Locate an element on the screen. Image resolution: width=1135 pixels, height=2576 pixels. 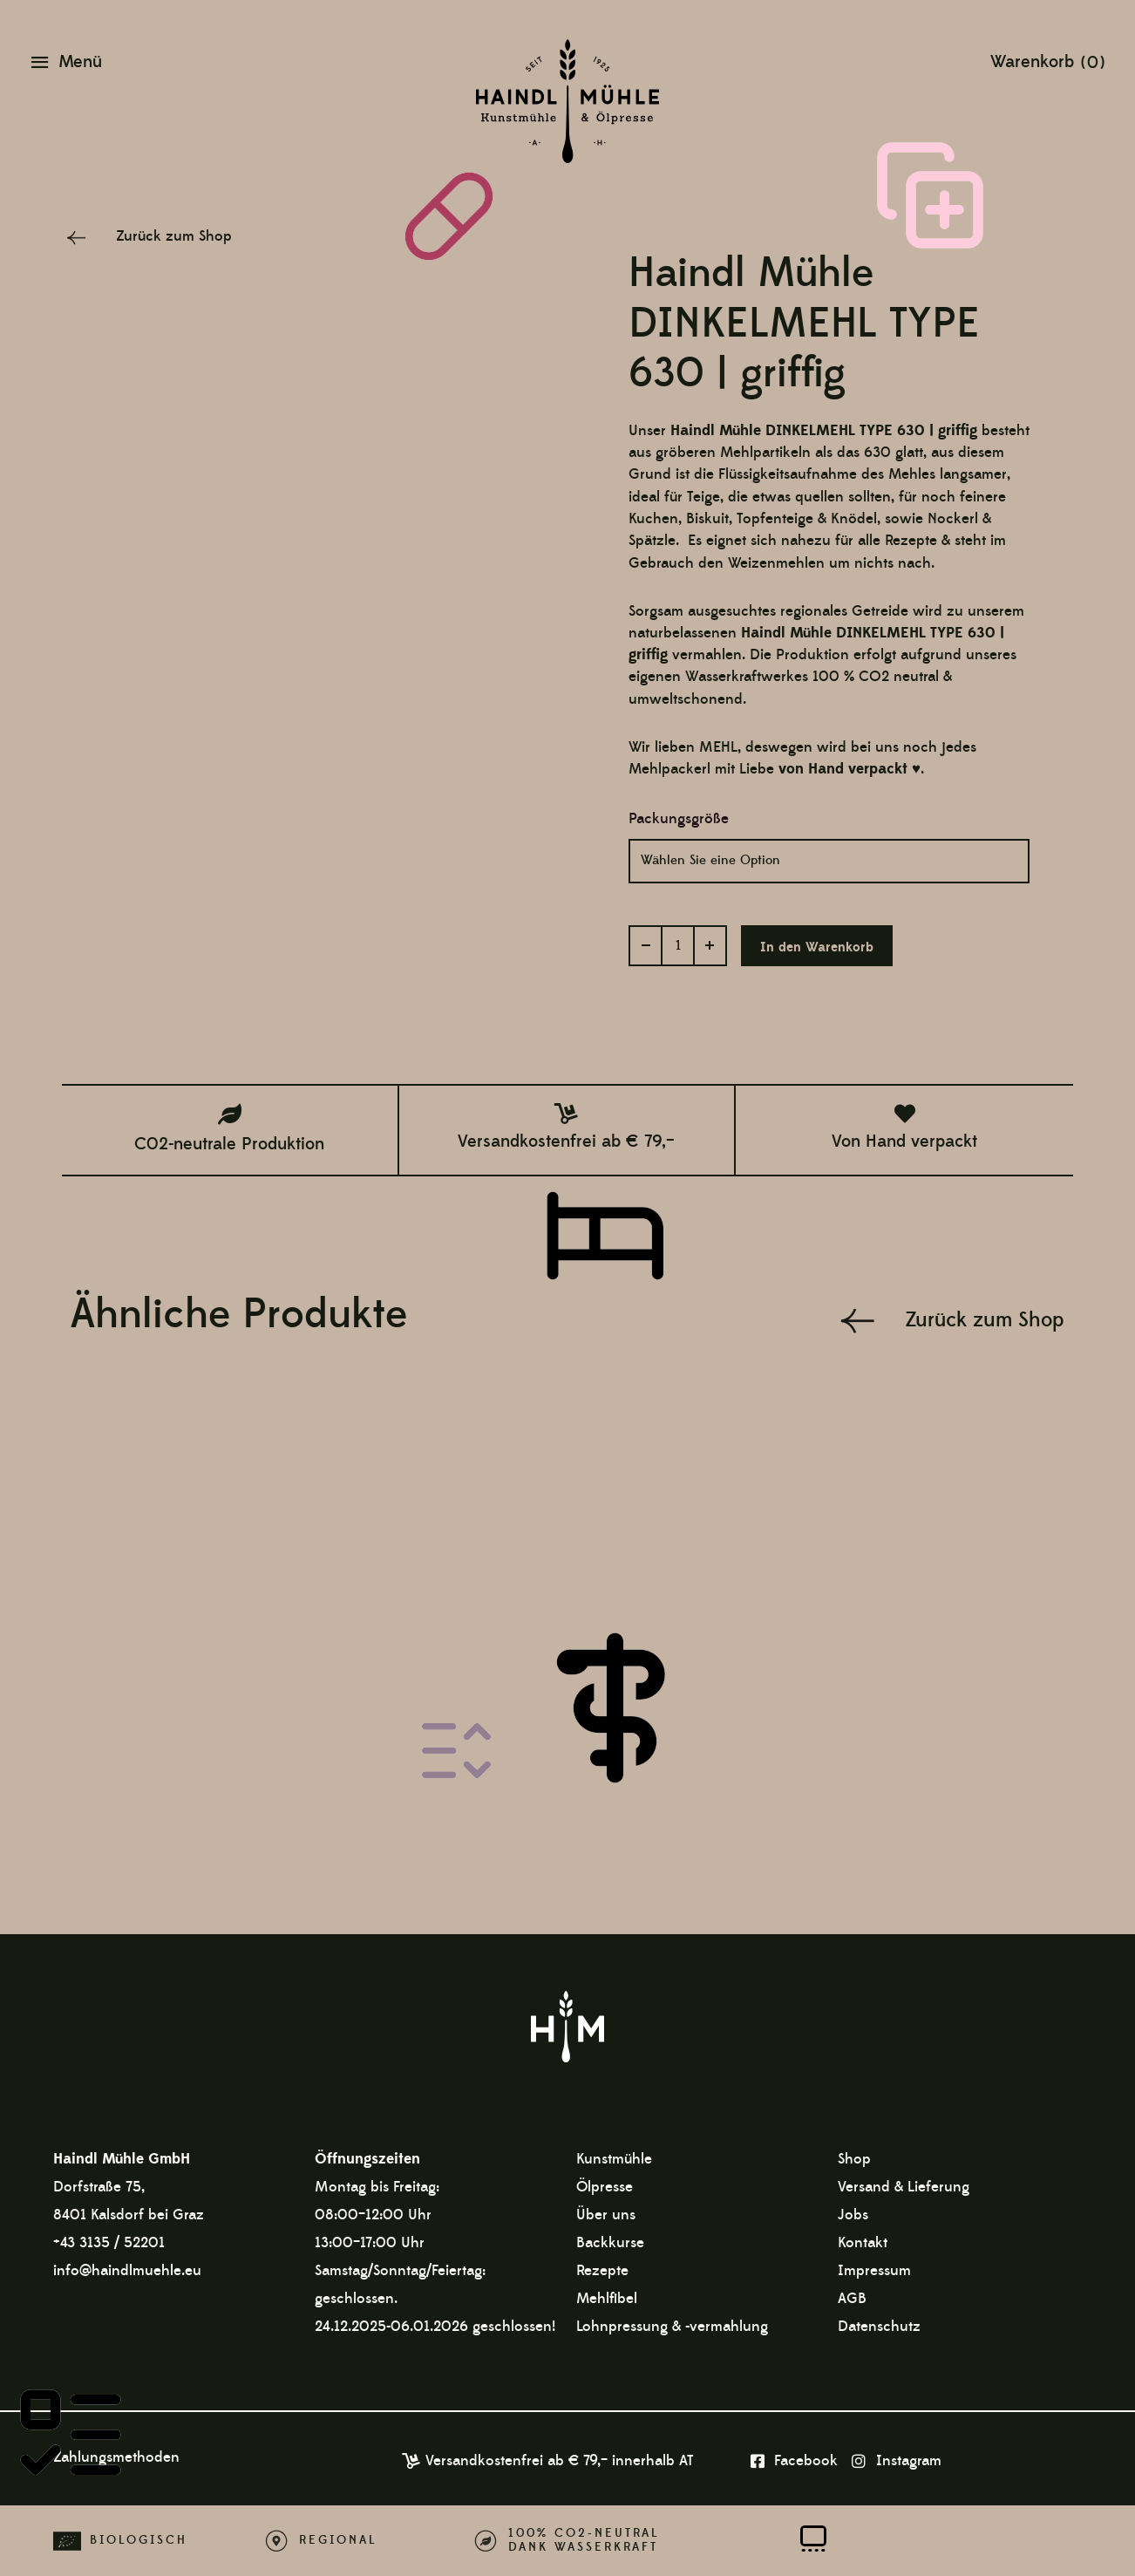
sort list items ascending or descending is located at coordinates (456, 1750).